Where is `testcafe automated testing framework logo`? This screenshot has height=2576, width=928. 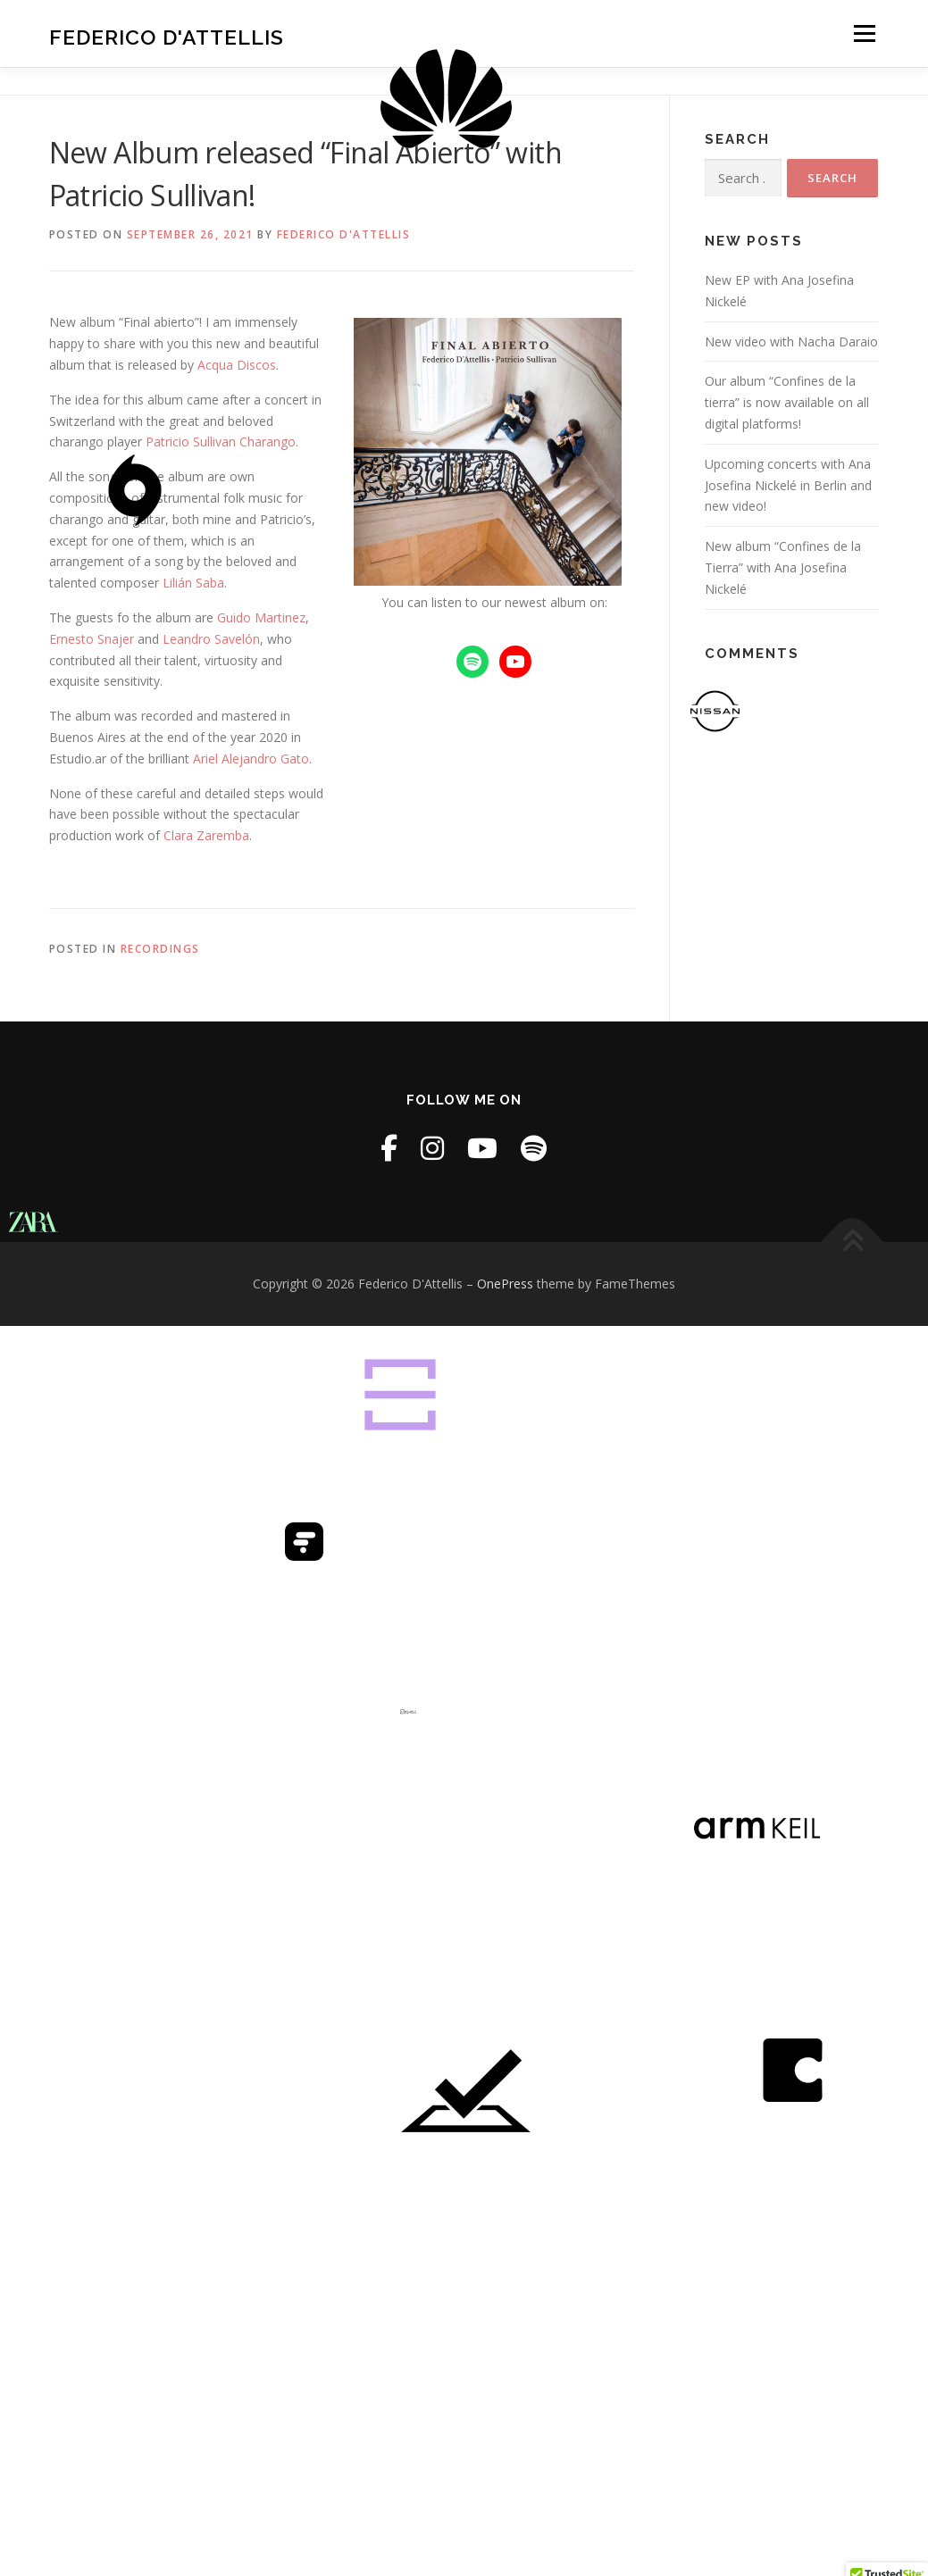
testcafe automated testing framework logo is located at coordinates (465, 2090).